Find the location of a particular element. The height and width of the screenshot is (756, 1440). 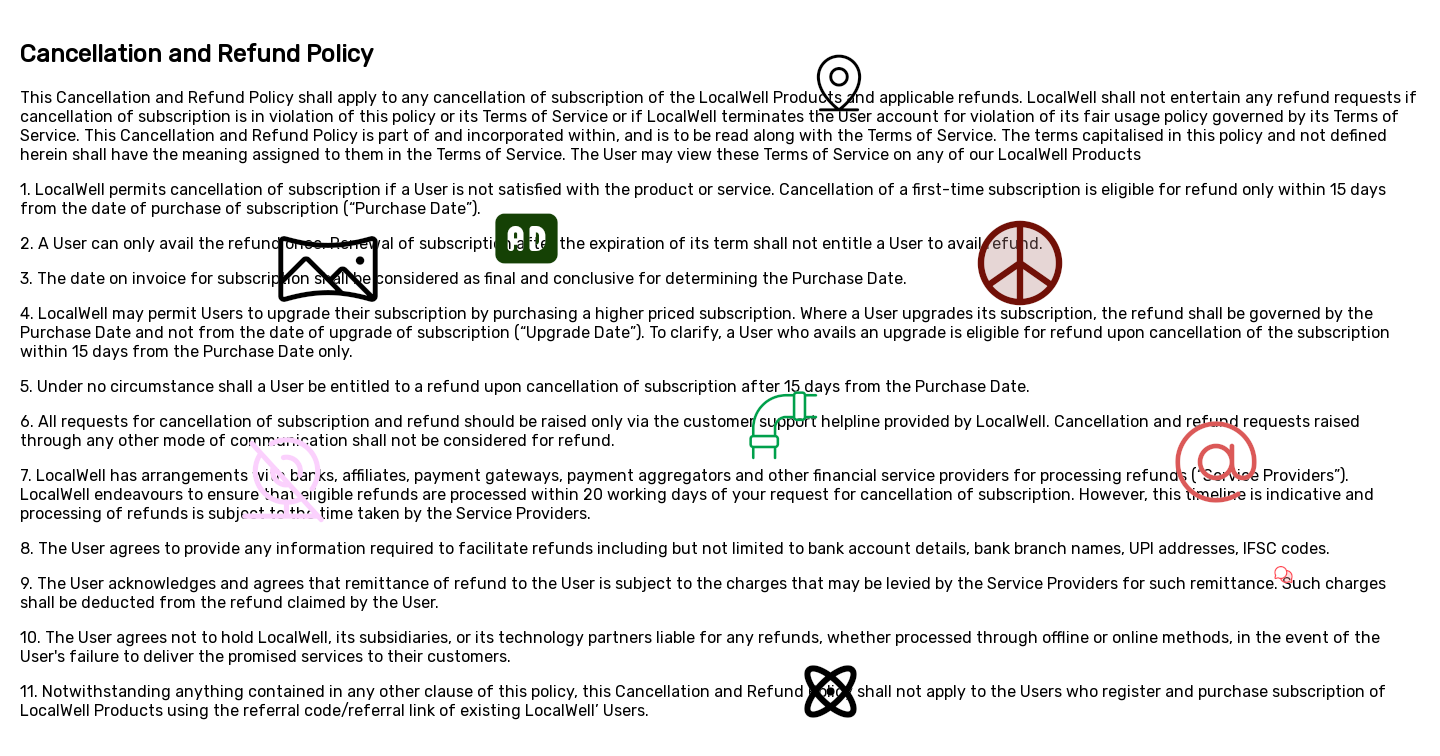

view location on map is located at coordinates (839, 83).